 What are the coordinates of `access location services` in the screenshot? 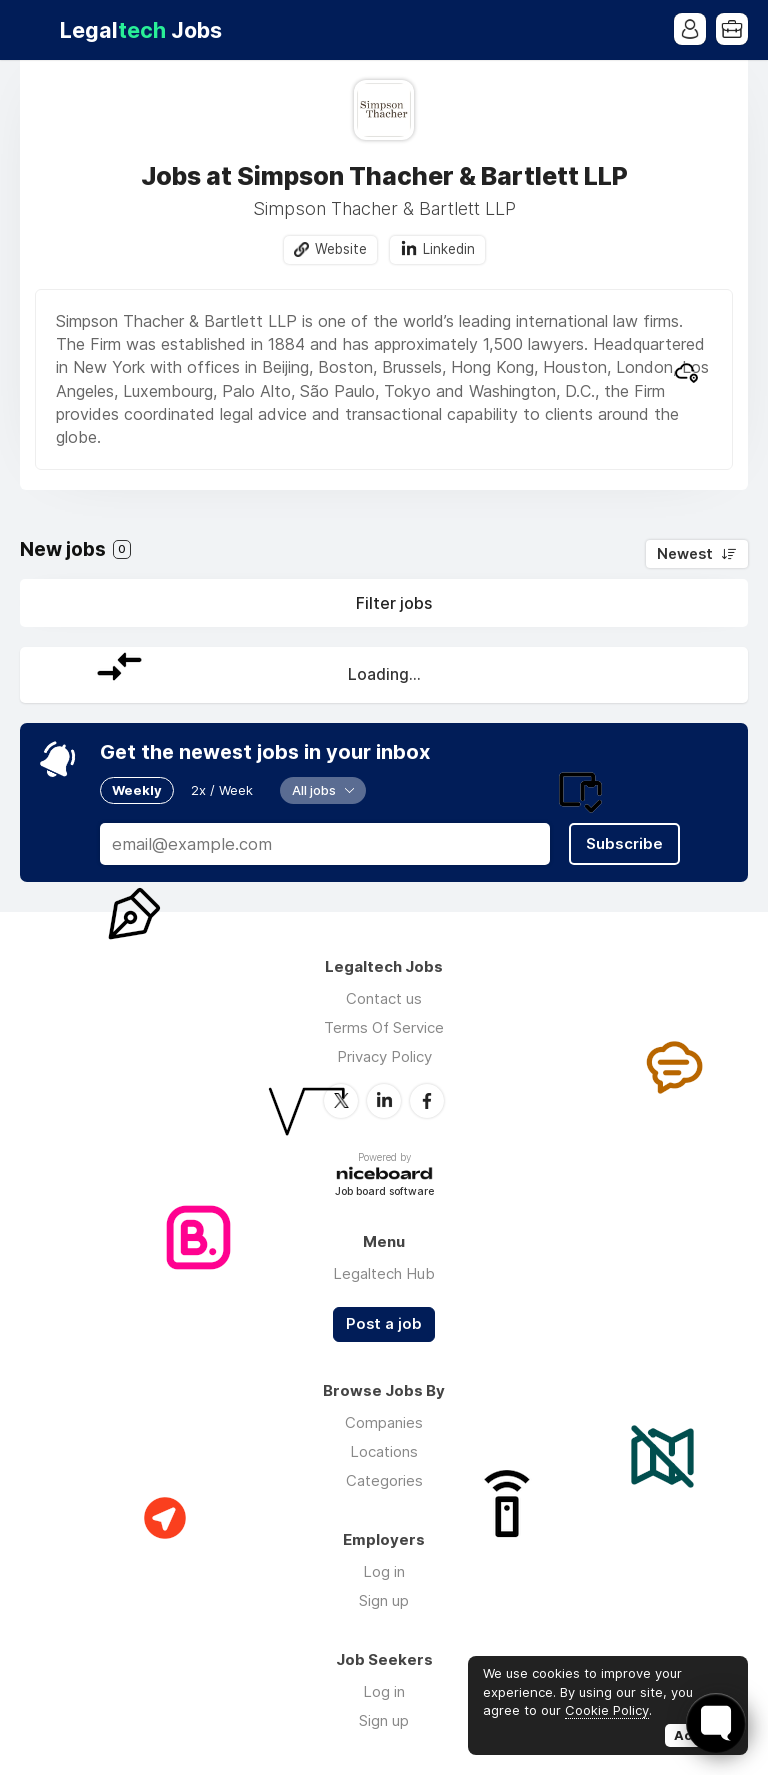 It's located at (165, 1518).